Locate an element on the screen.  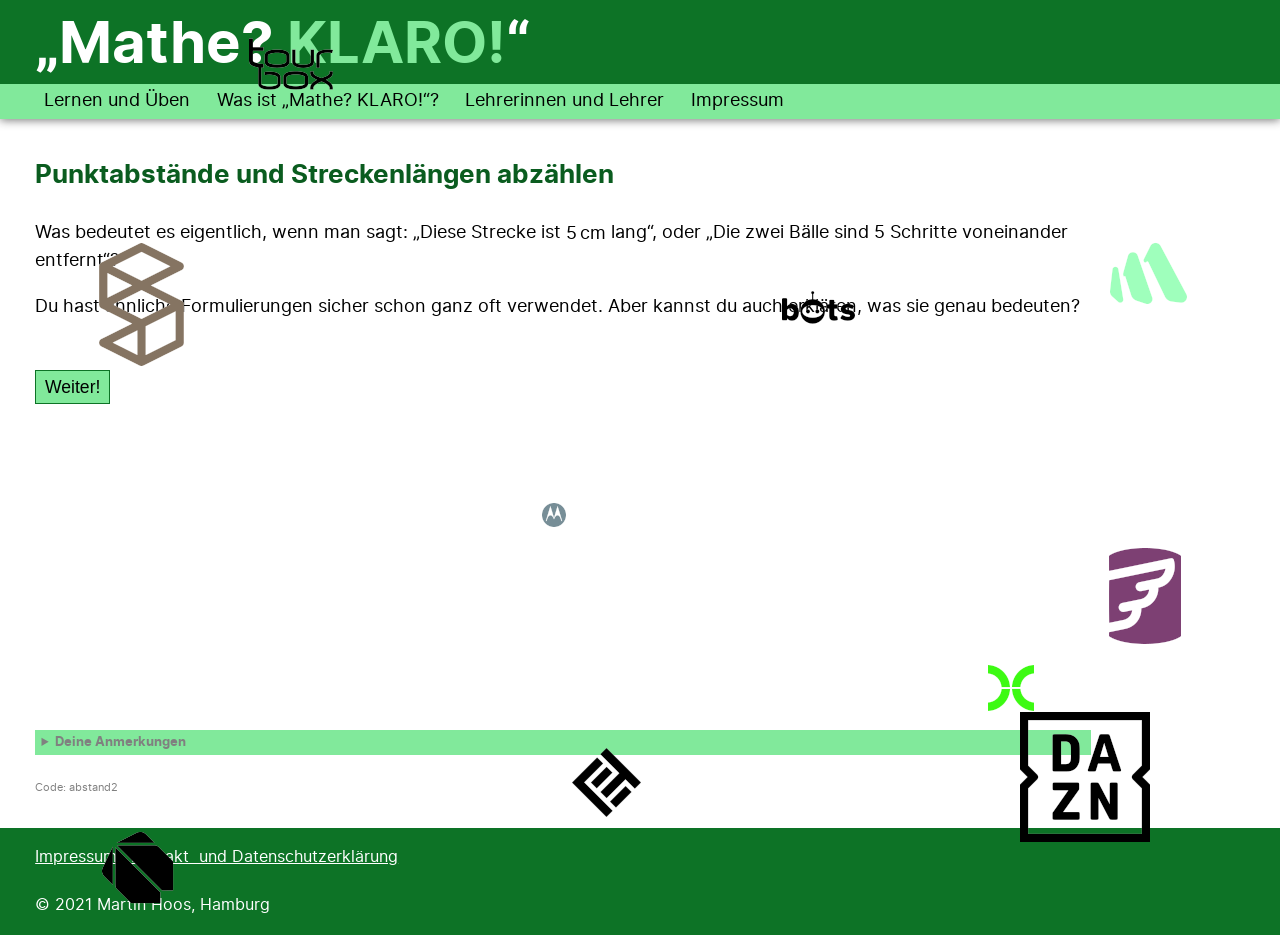
flyway database migration tool logo is located at coordinates (1145, 596).